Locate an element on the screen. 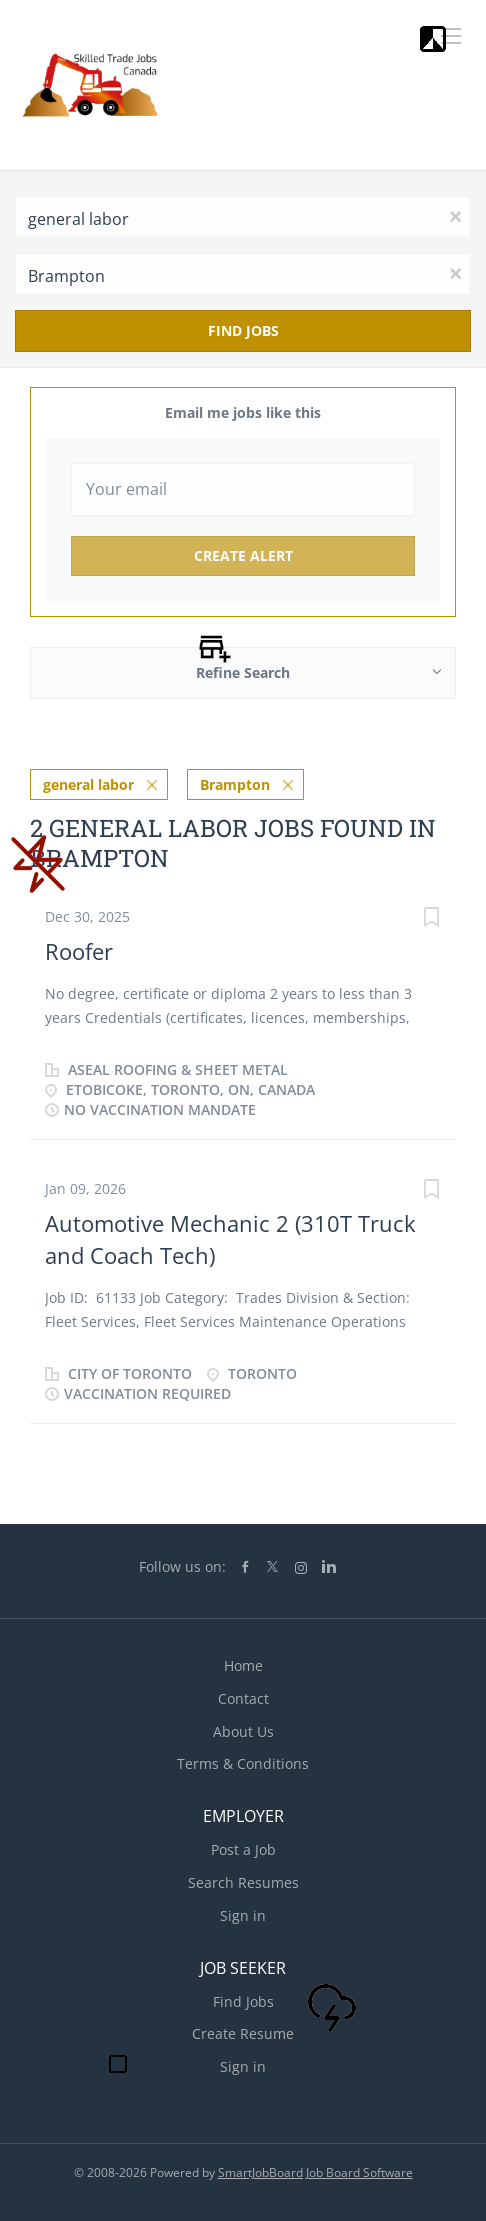 The width and height of the screenshot is (486, 2221). apply black and white filter to image is located at coordinates (433, 39).